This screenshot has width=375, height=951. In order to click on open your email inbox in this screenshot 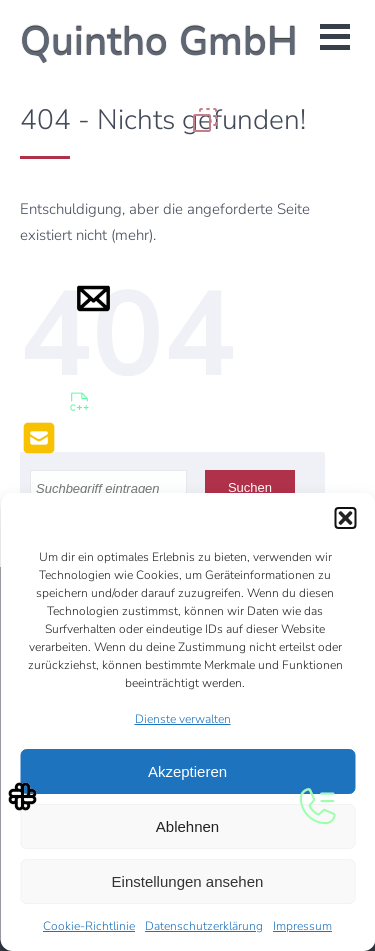, I will do `click(39, 438)`.